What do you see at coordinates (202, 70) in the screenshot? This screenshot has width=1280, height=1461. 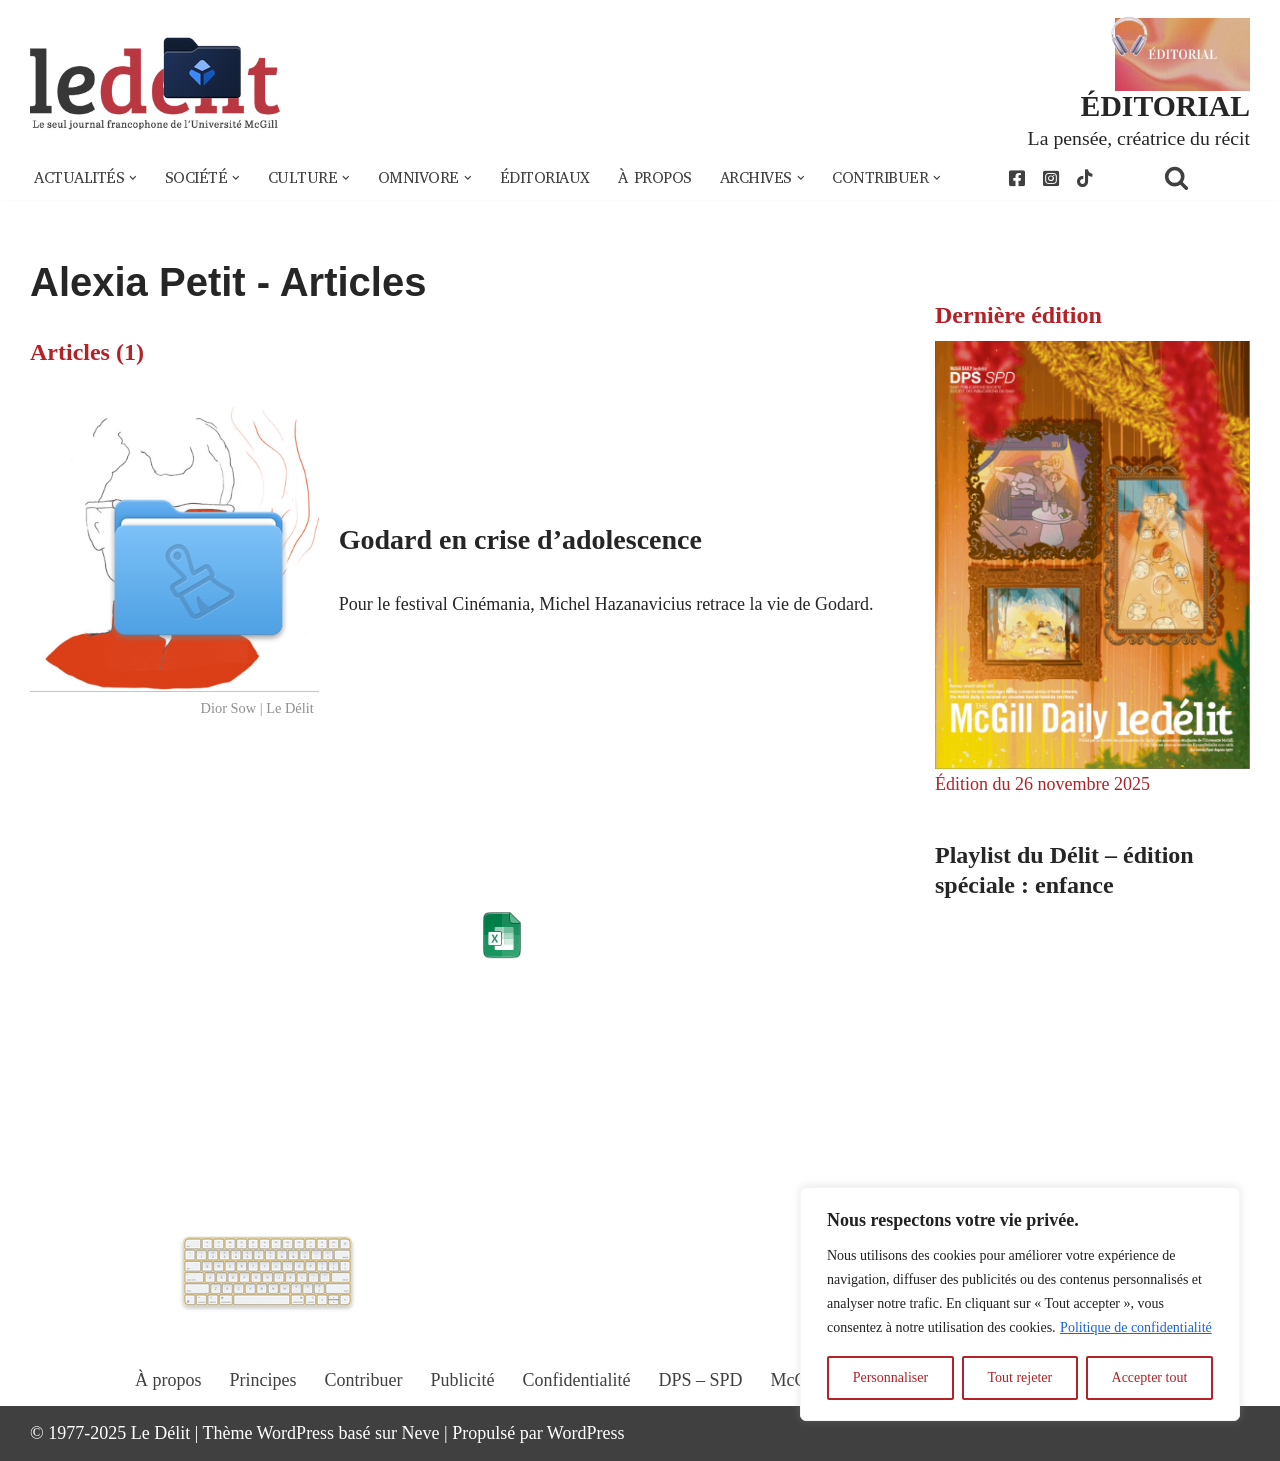 I see `open blockchain-related files and documents` at bounding box center [202, 70].